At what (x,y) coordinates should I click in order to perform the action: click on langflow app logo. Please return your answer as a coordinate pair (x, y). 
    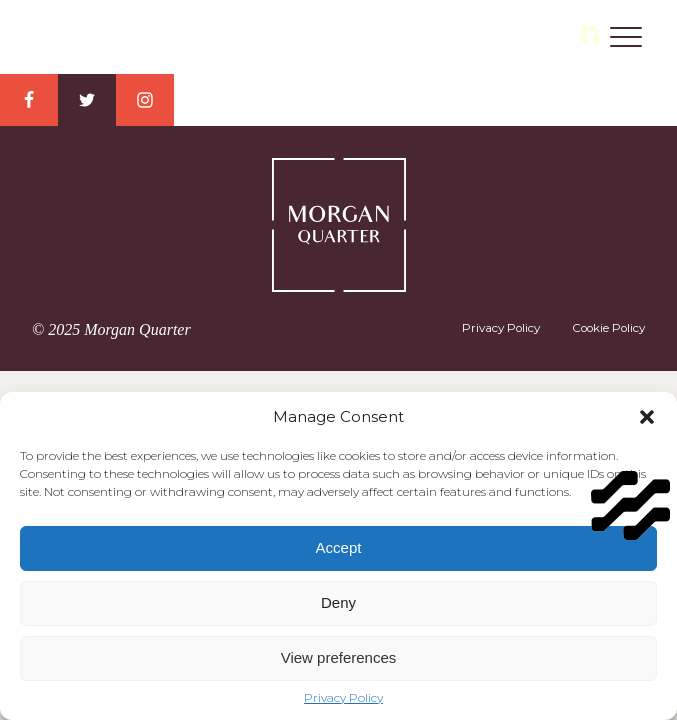
    Looking at the image, I should click on (630, 505).